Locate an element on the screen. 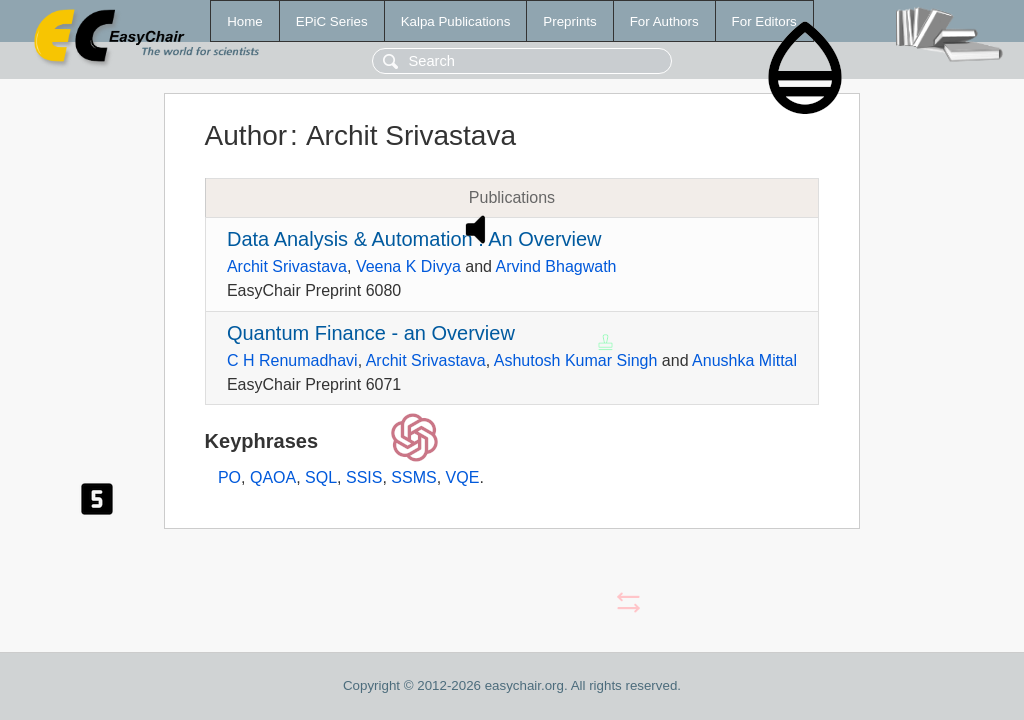  swap or exchange items is located at coordinates (628, 602).